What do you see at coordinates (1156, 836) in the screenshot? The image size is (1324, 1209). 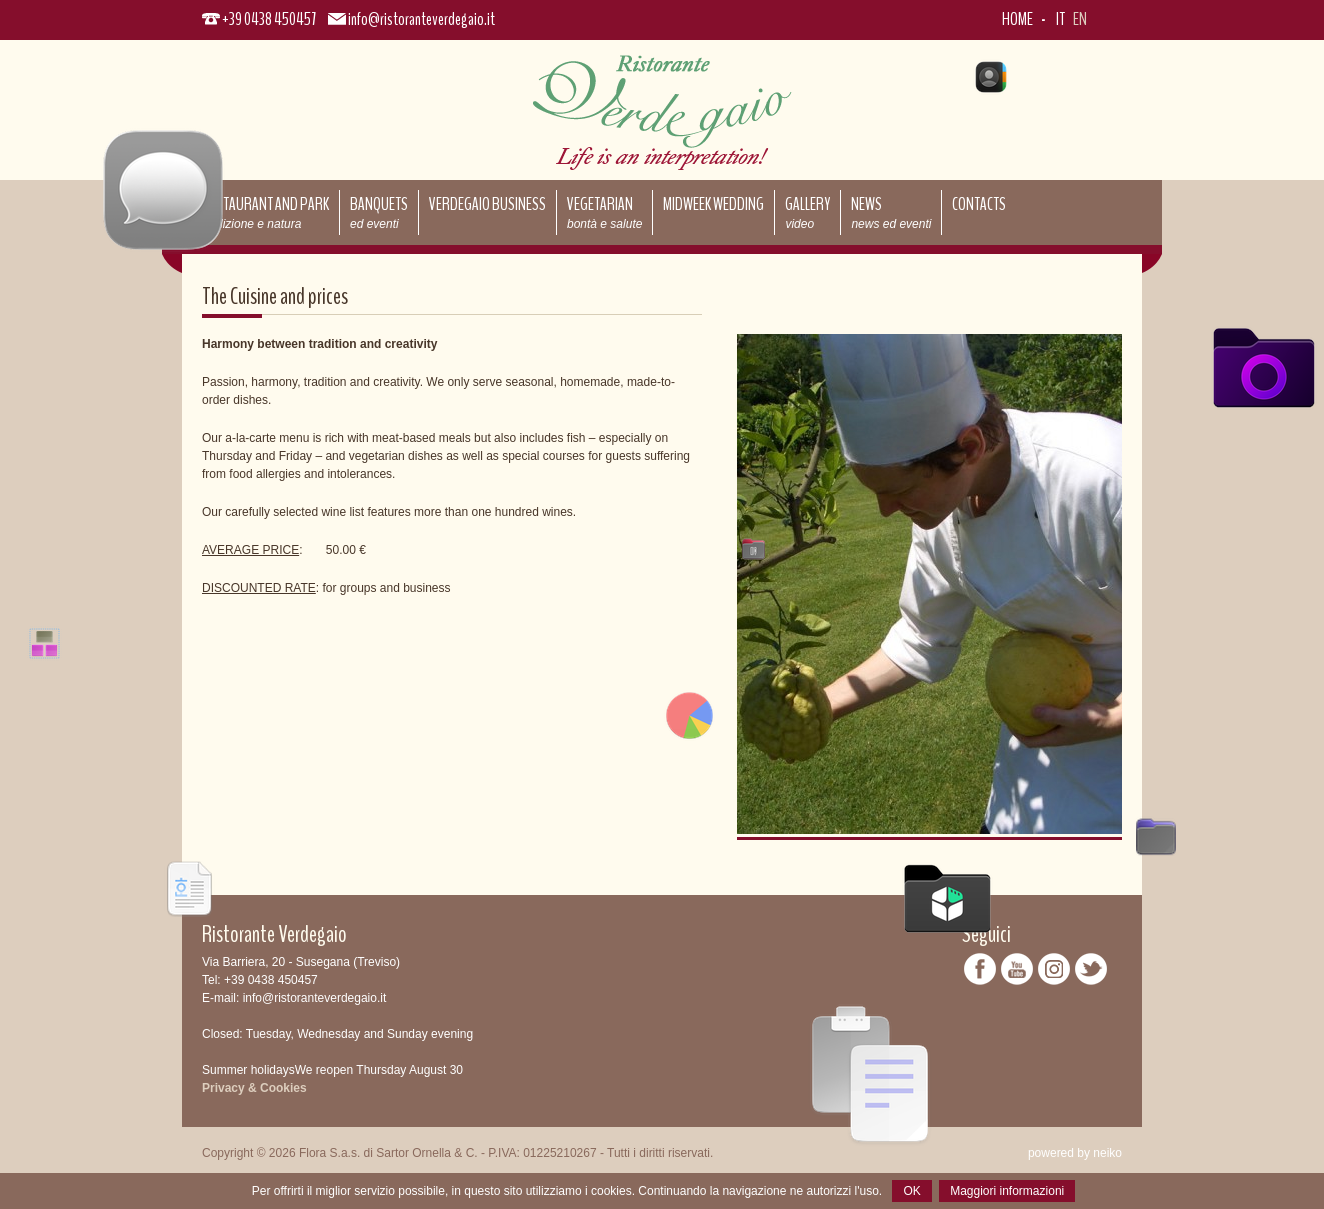 I see `open folder to view contents` at bounding box center [1156, 836].